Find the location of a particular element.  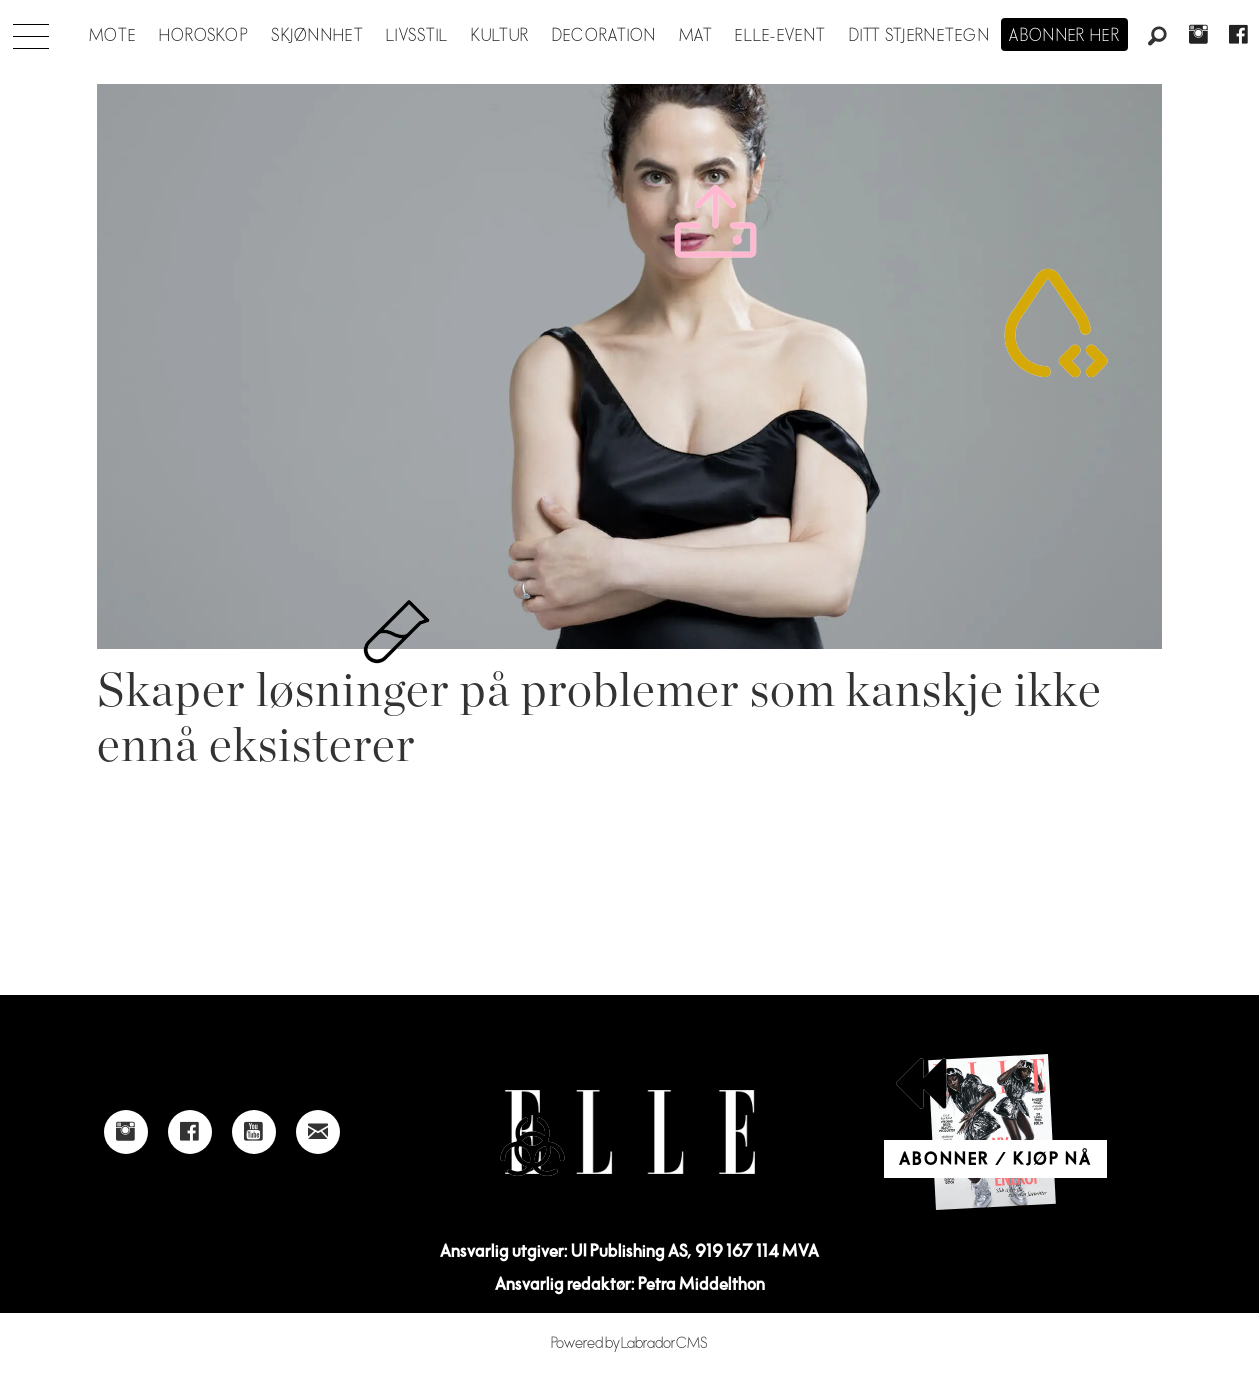

upload a file or document is located at coordinates (715, 225).